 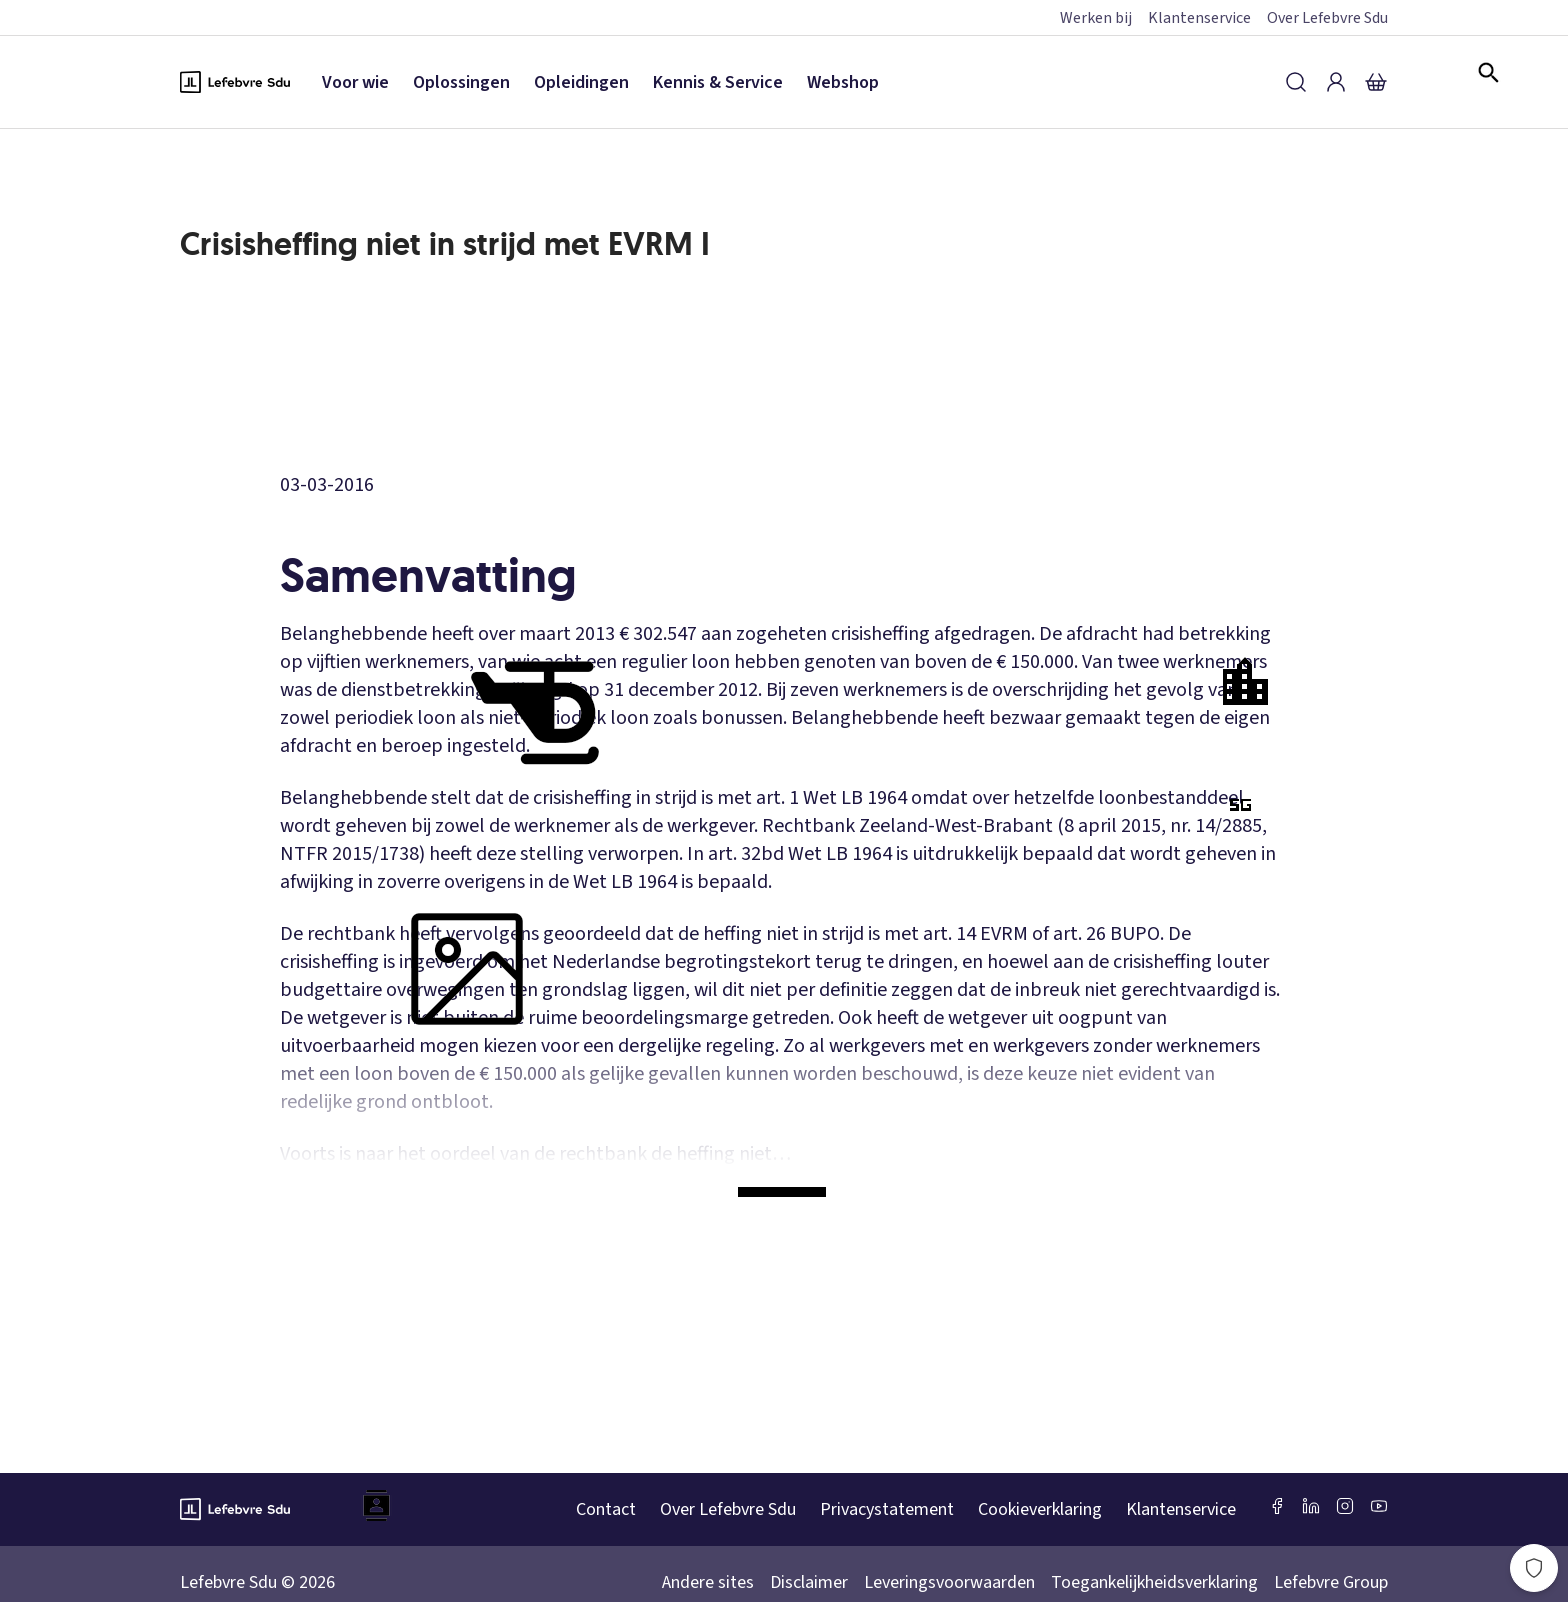 I want to click on maximize window to full screen, so click(x=782, y=1231).